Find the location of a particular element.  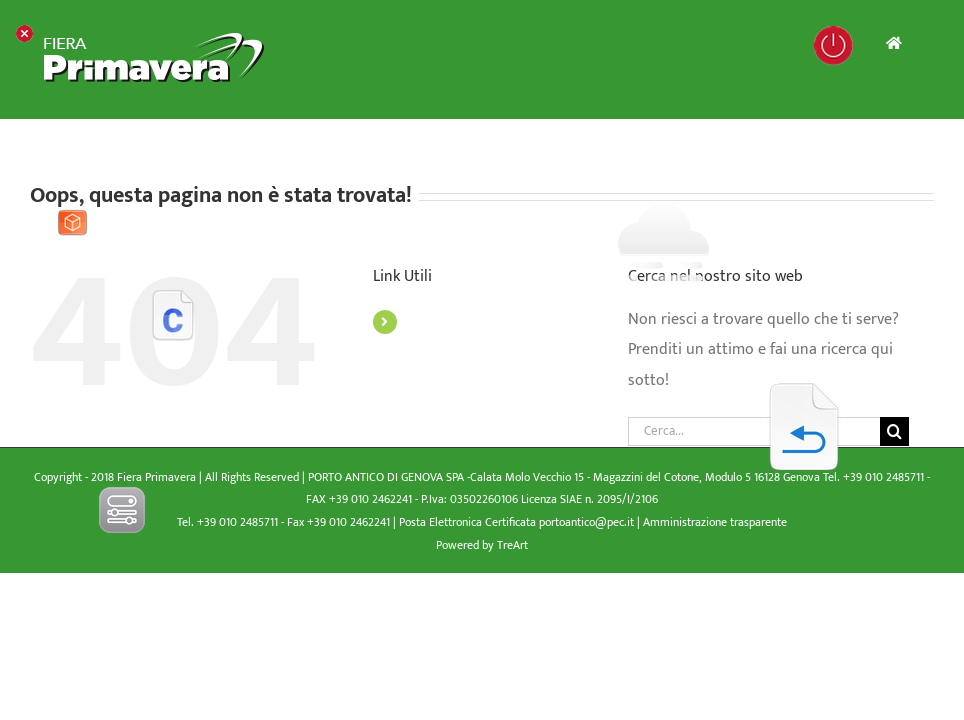

revert document to previous version is located at coordinates (804, 427).